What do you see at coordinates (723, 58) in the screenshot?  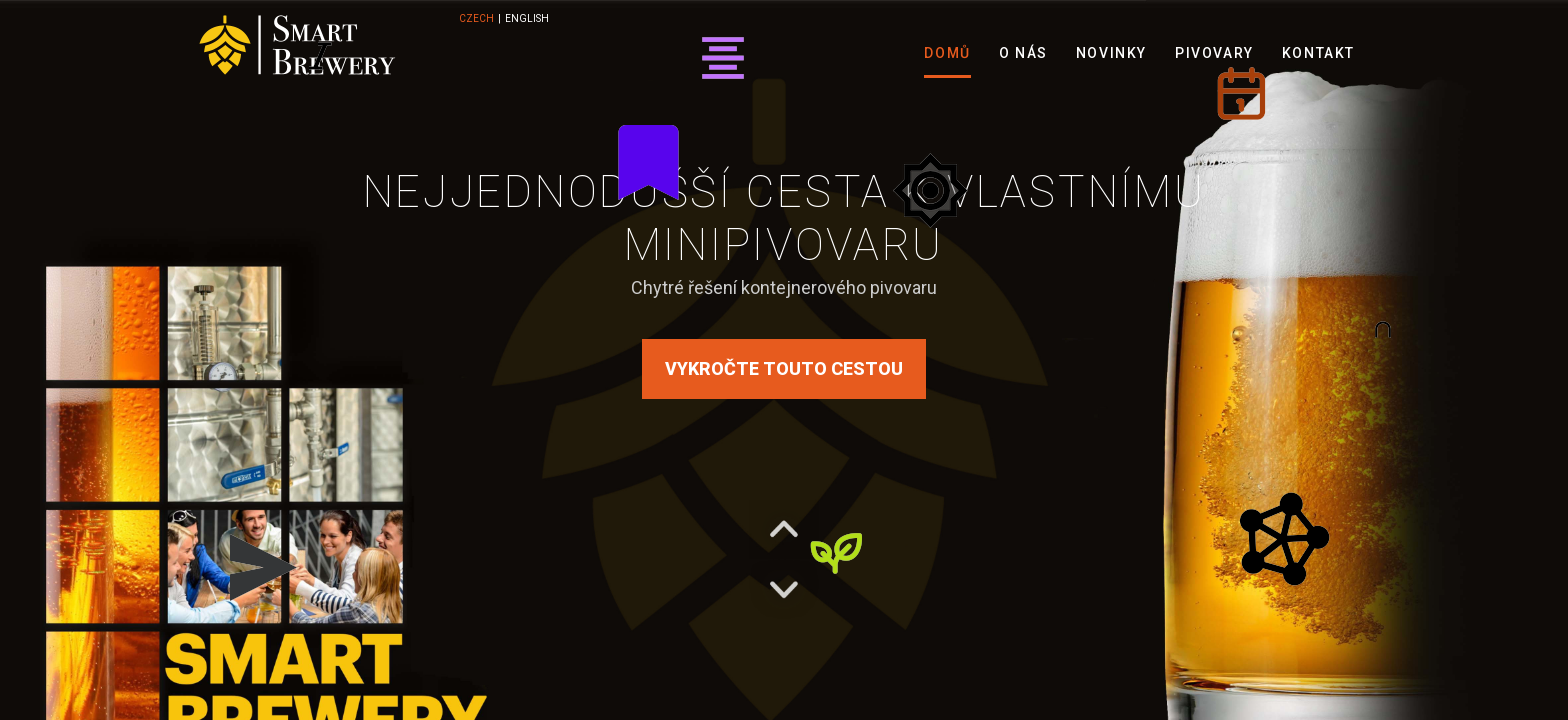 I see `center align text` at bounding box center [723, 58].